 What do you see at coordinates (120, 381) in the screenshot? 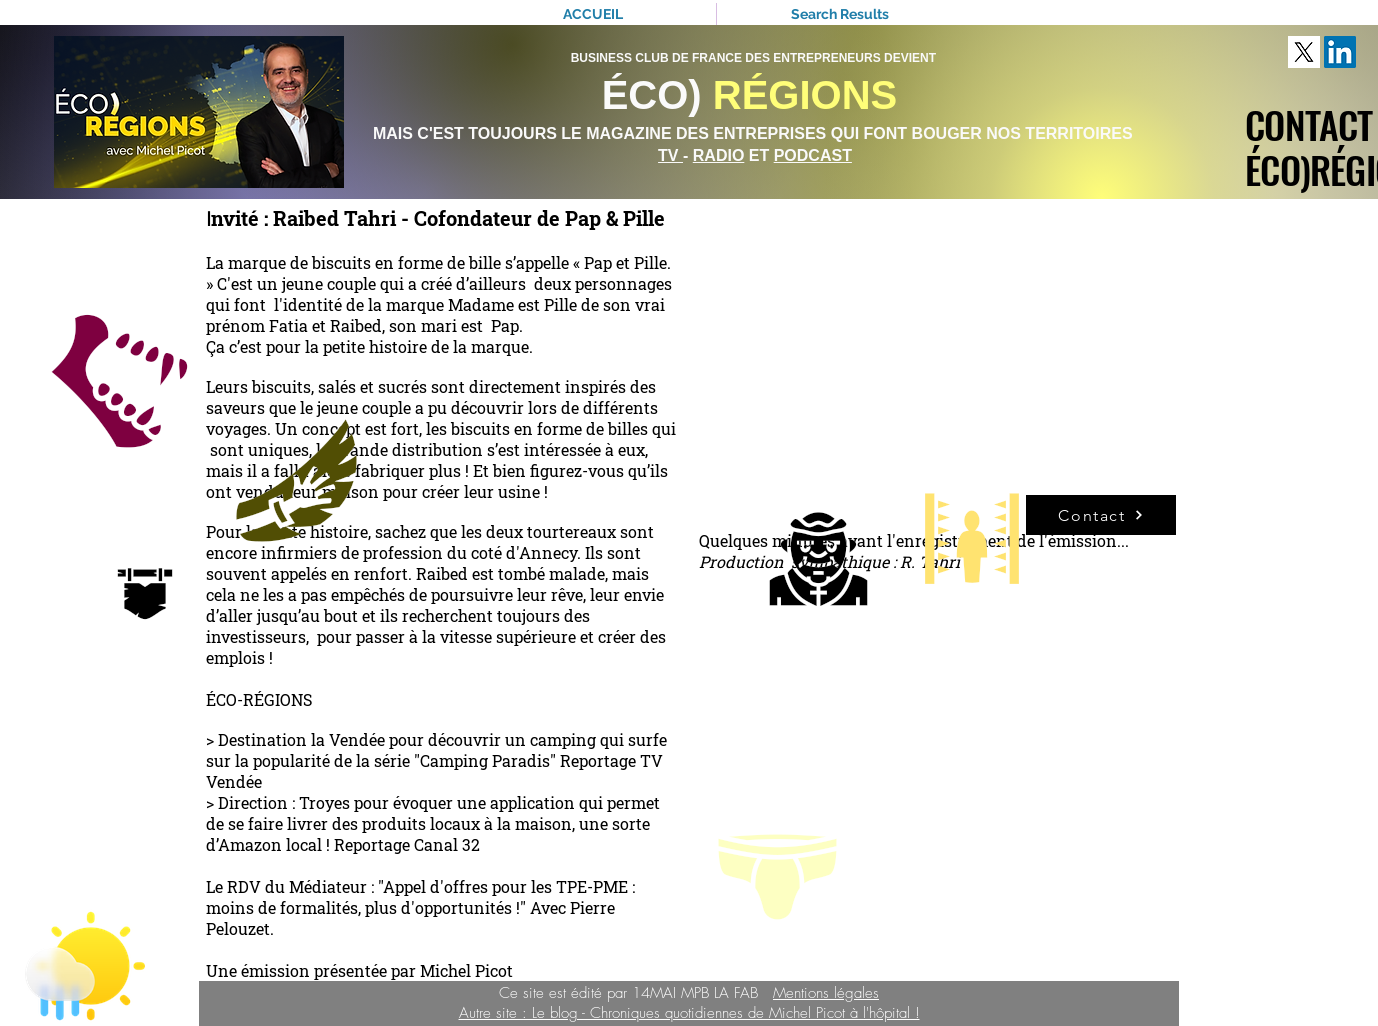
I see `jawbone item in a game inventory` at bounding box center [120, 381].